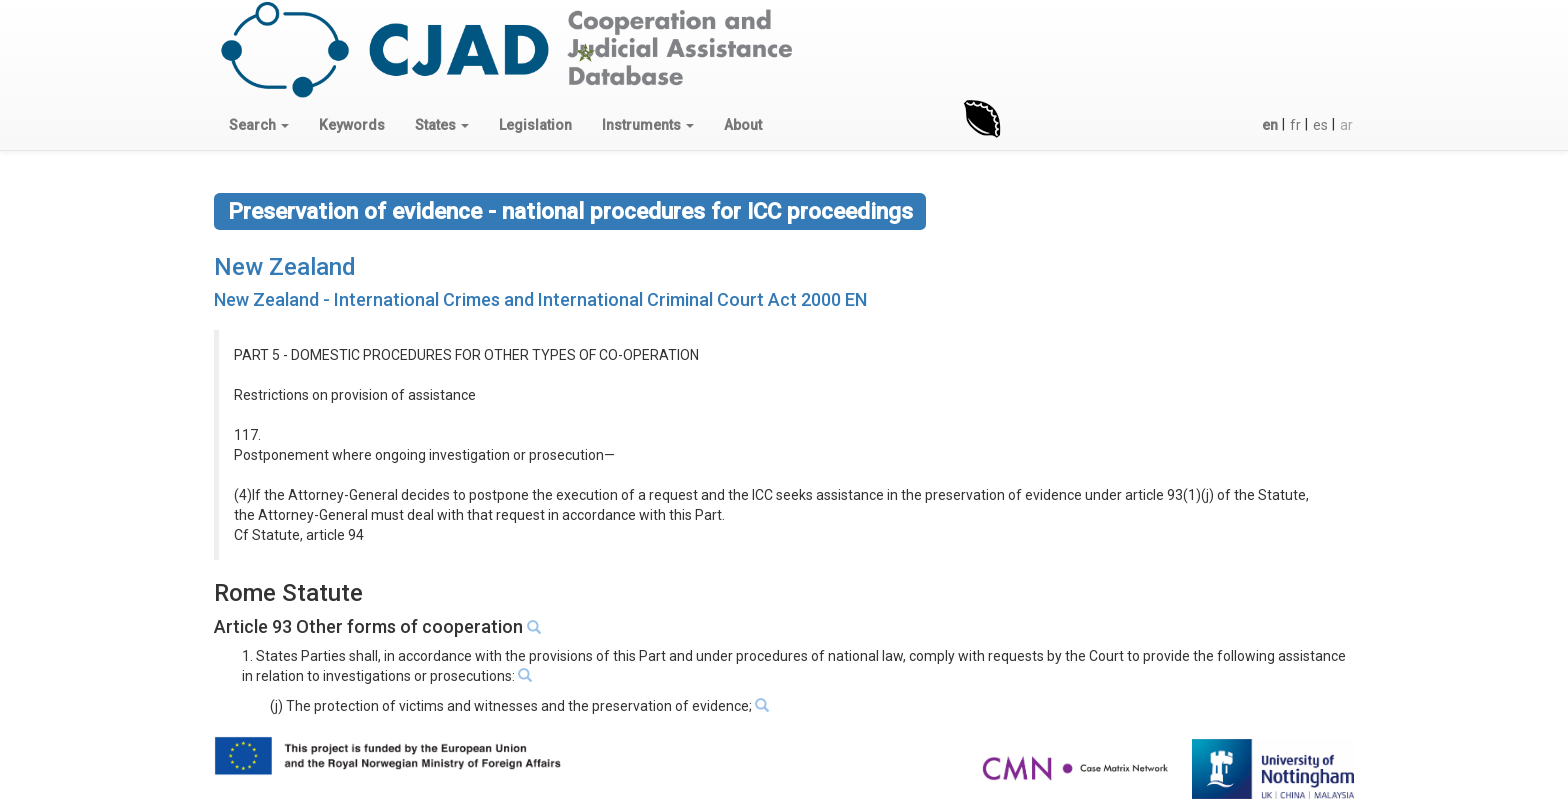  I want to click on select dumpling as a food item, so click(982, 119).